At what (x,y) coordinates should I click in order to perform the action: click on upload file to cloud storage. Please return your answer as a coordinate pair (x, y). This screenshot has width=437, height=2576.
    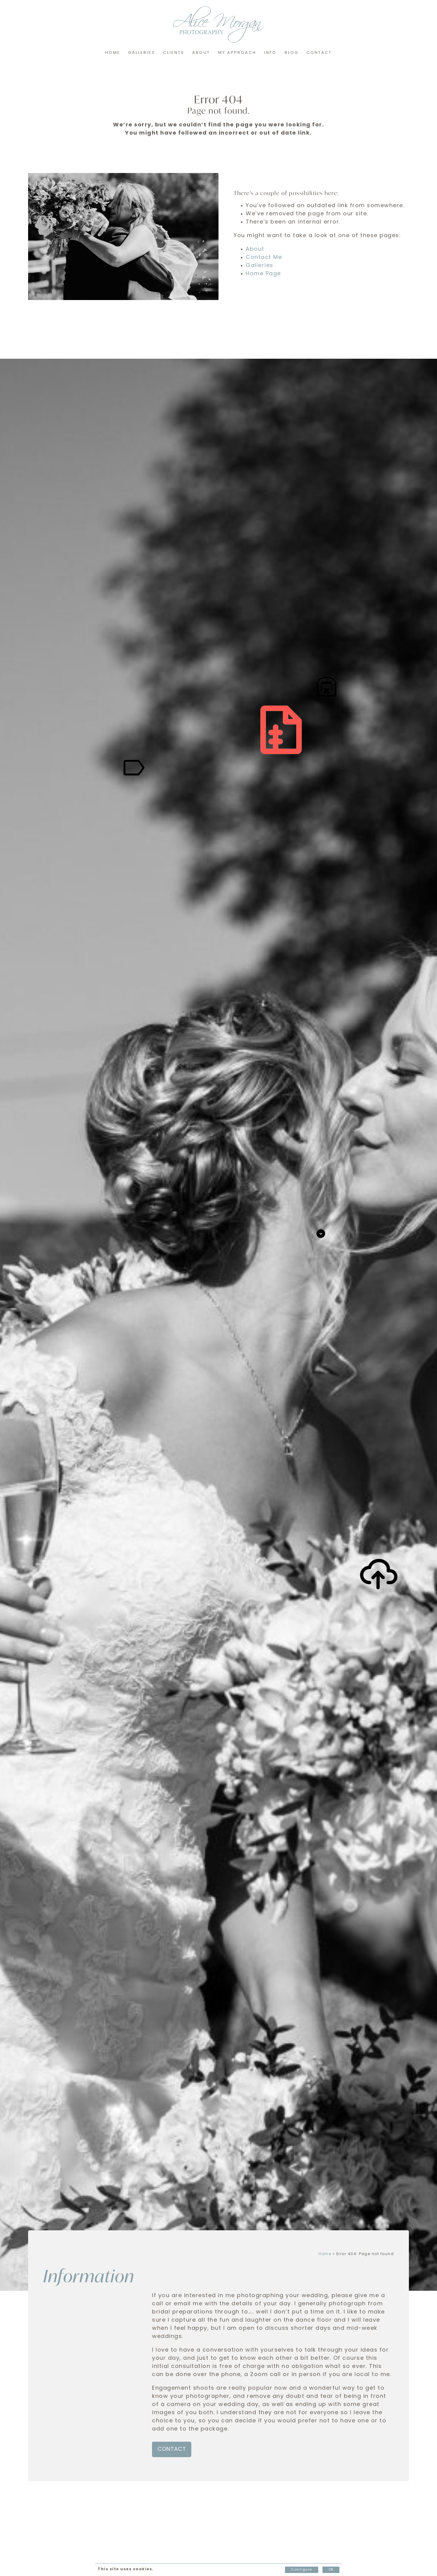
    Looking at the image, I should click on (378, 1572).